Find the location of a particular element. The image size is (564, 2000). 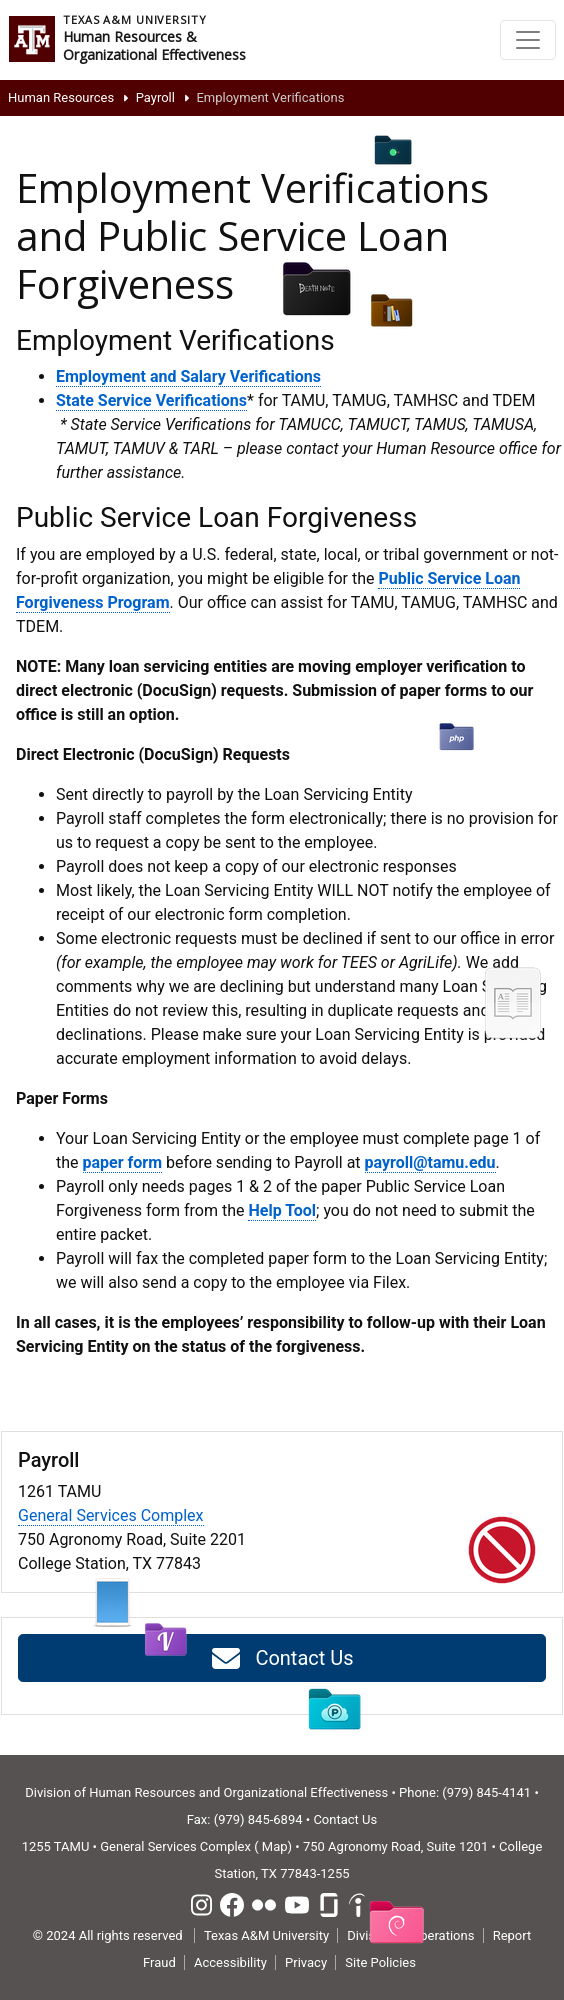

connected iPad Pro device is located at coordinates (112, 1602).